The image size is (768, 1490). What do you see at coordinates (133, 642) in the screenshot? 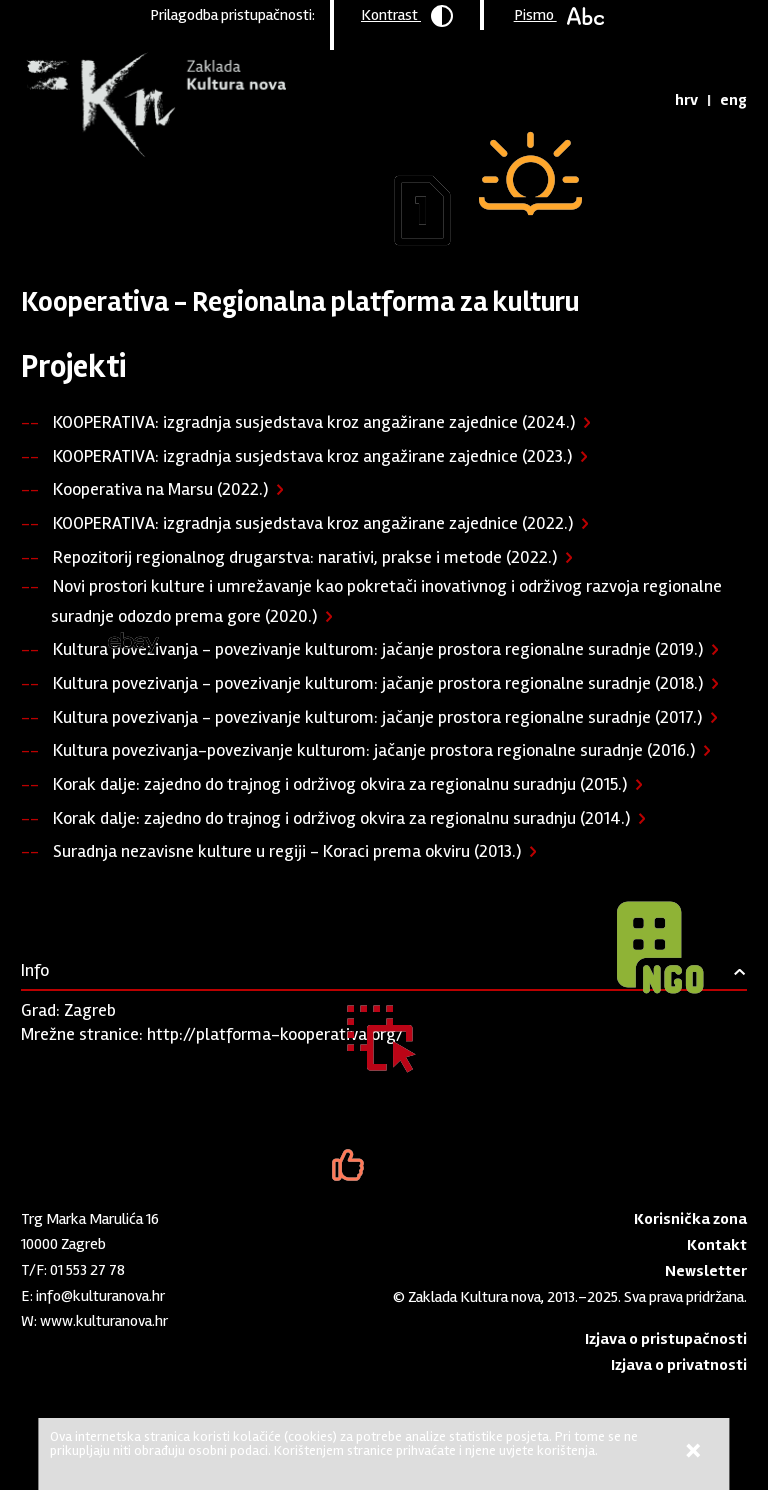
I see `open the eBay app` at bounding box center [133, 642].